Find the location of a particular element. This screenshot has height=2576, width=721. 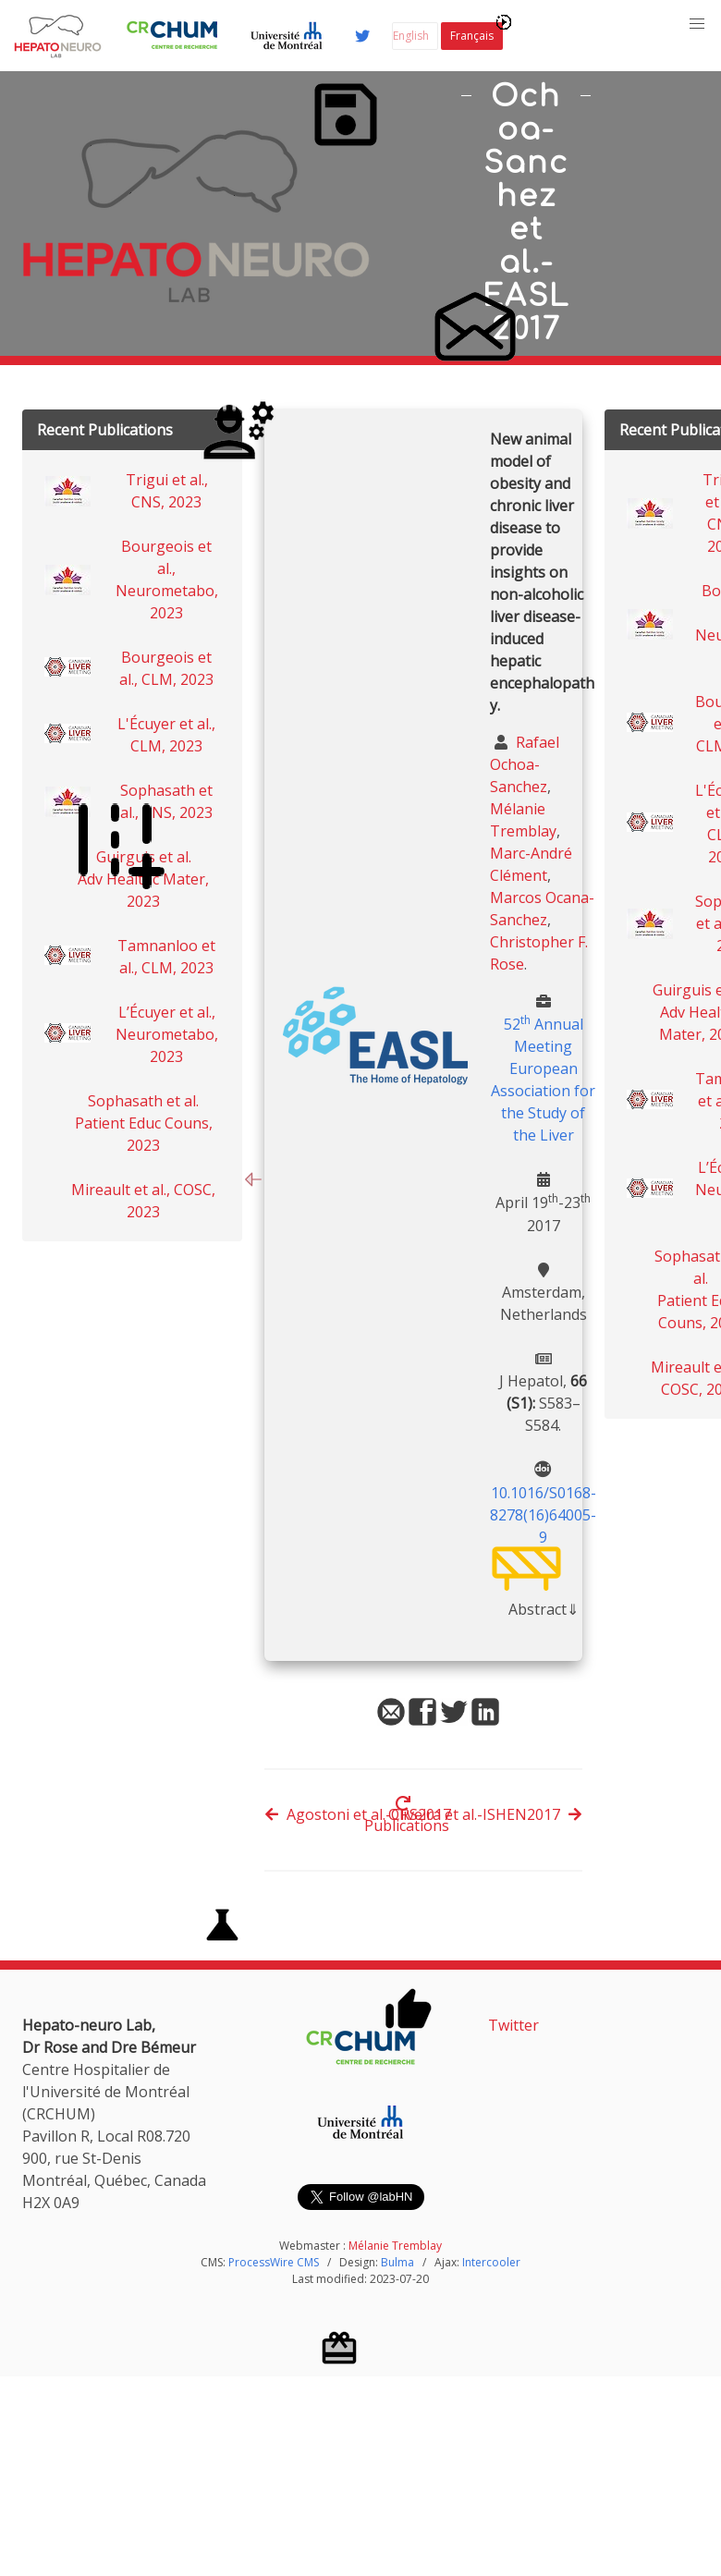

go back to previous screen is located at coordinates (253, 1179).